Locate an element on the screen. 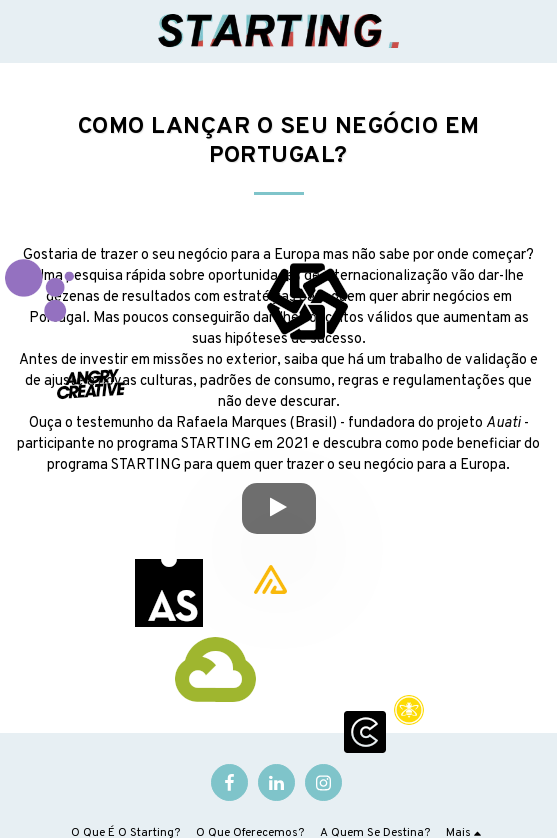 The height and width of the screenshot is (838, 557). images.cv logo is located at coordinates (307, 301).